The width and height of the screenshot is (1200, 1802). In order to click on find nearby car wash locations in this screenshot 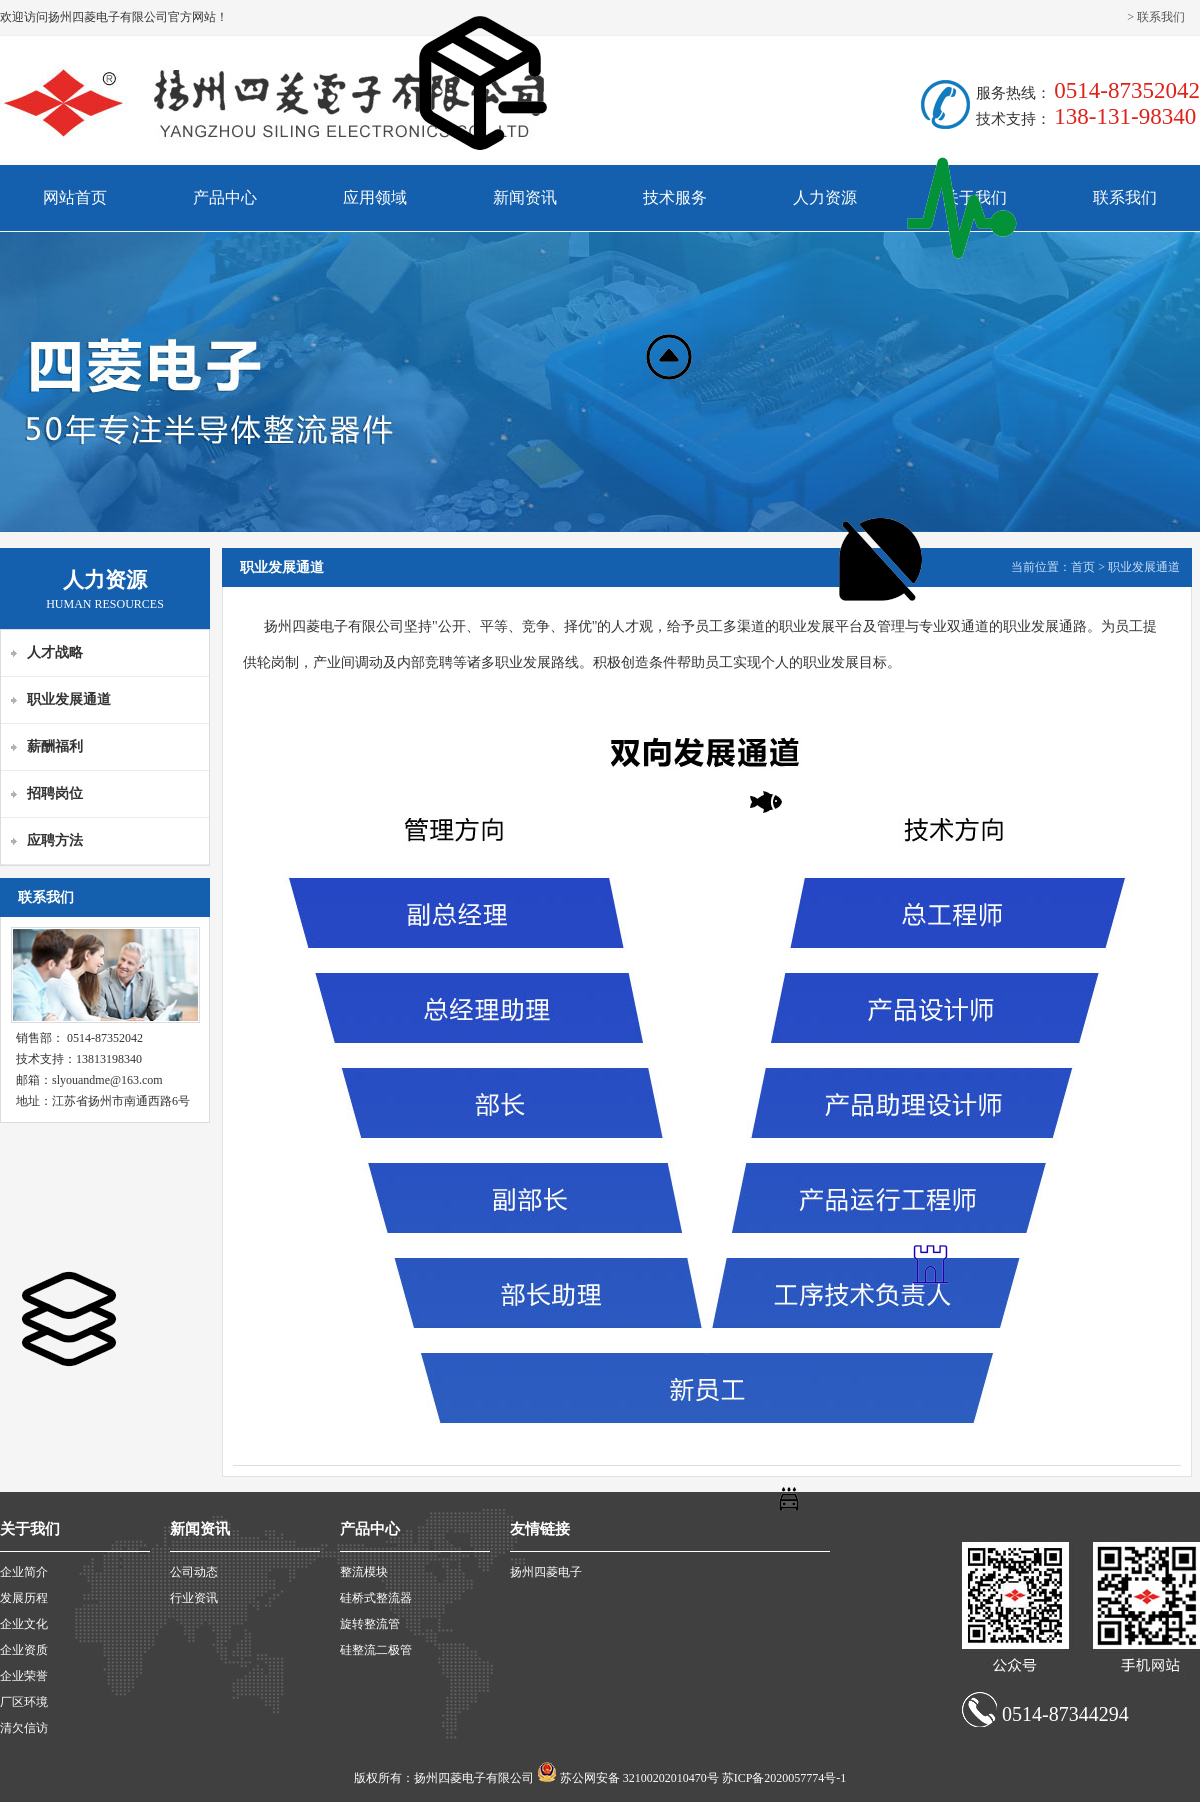, I will do `click(789, 1499)`.